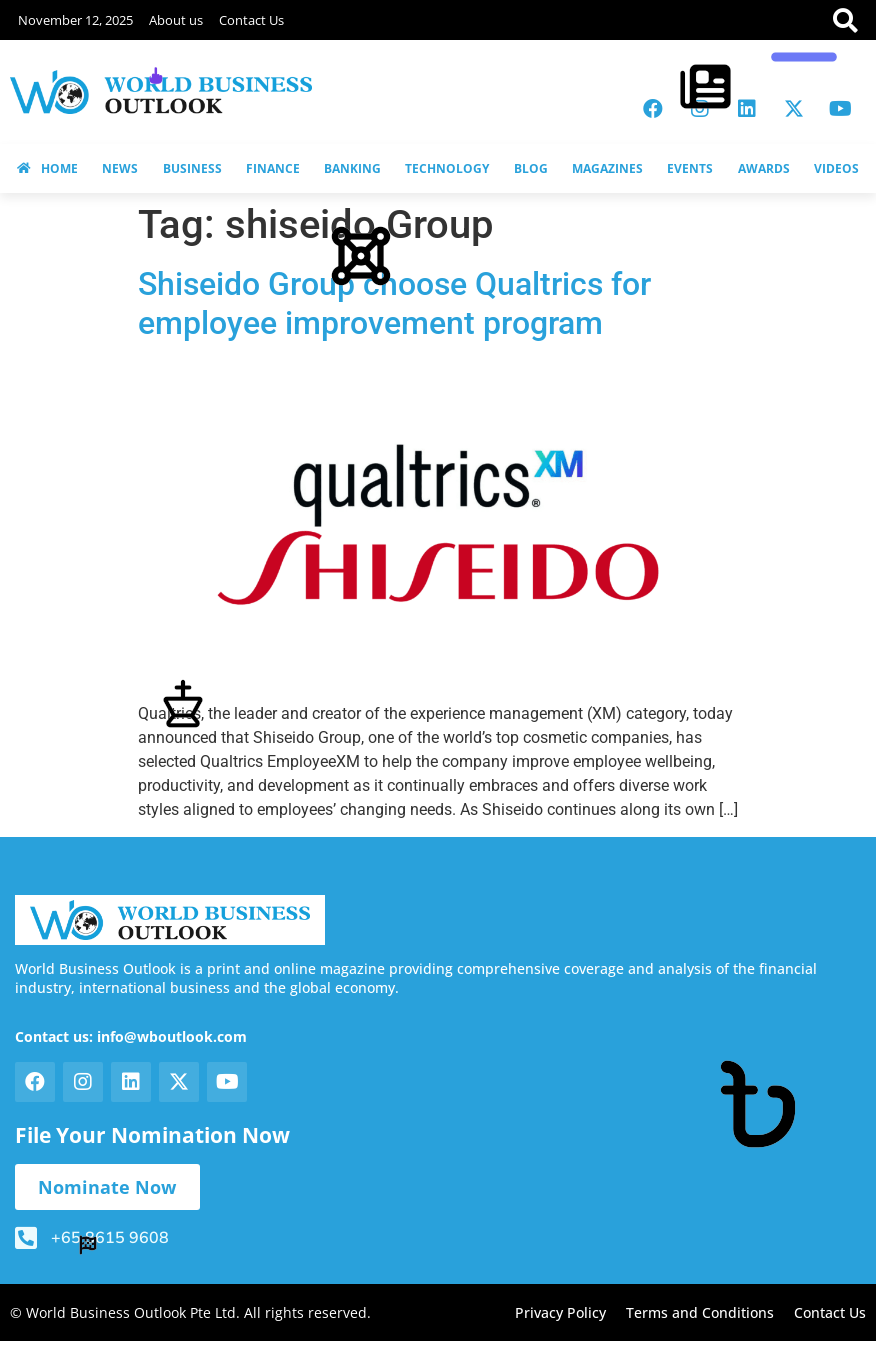  Describe the element at coordinates (705, 86) in the screenshot. I see `view news feed or articles` at that location.